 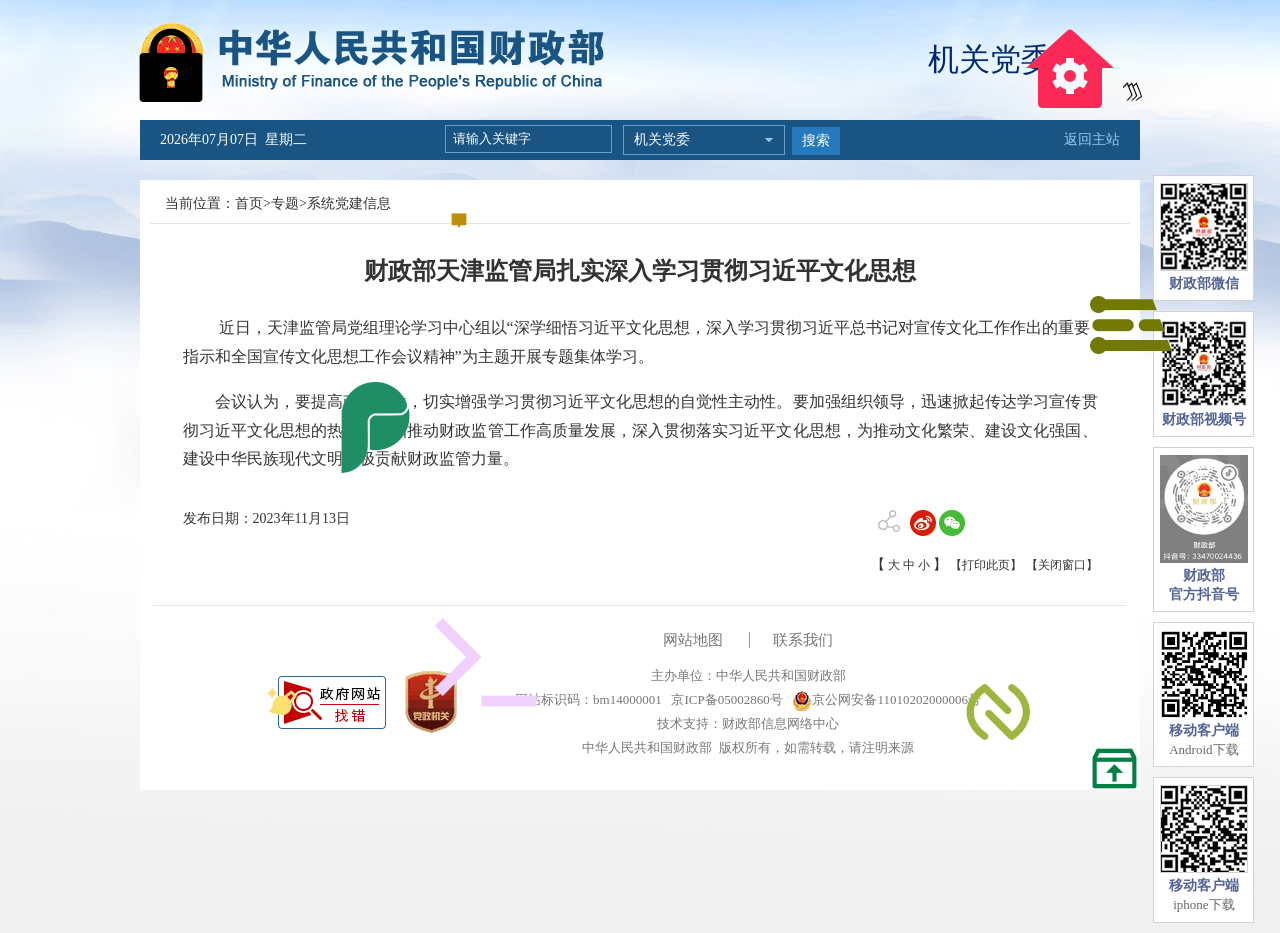 What do you see at coordinates (1131, 325) in the screenshot?
I see `open Edge Impulse platform` at bounding box center [1131, 325].